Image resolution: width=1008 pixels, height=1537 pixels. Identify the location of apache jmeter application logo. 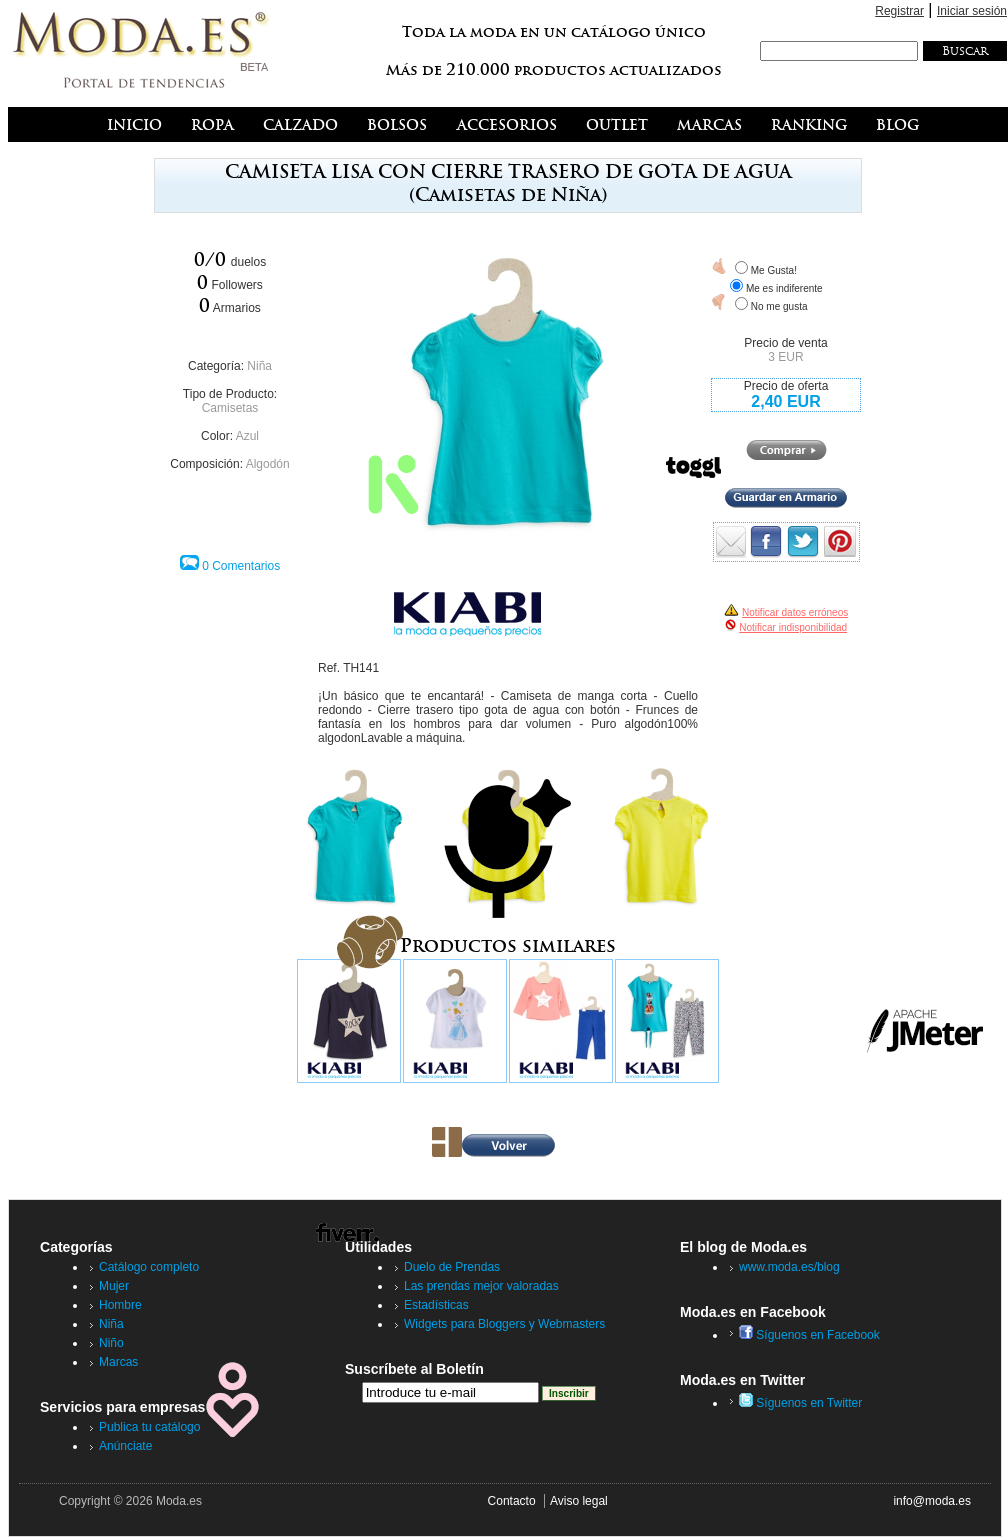
(925, 1031).